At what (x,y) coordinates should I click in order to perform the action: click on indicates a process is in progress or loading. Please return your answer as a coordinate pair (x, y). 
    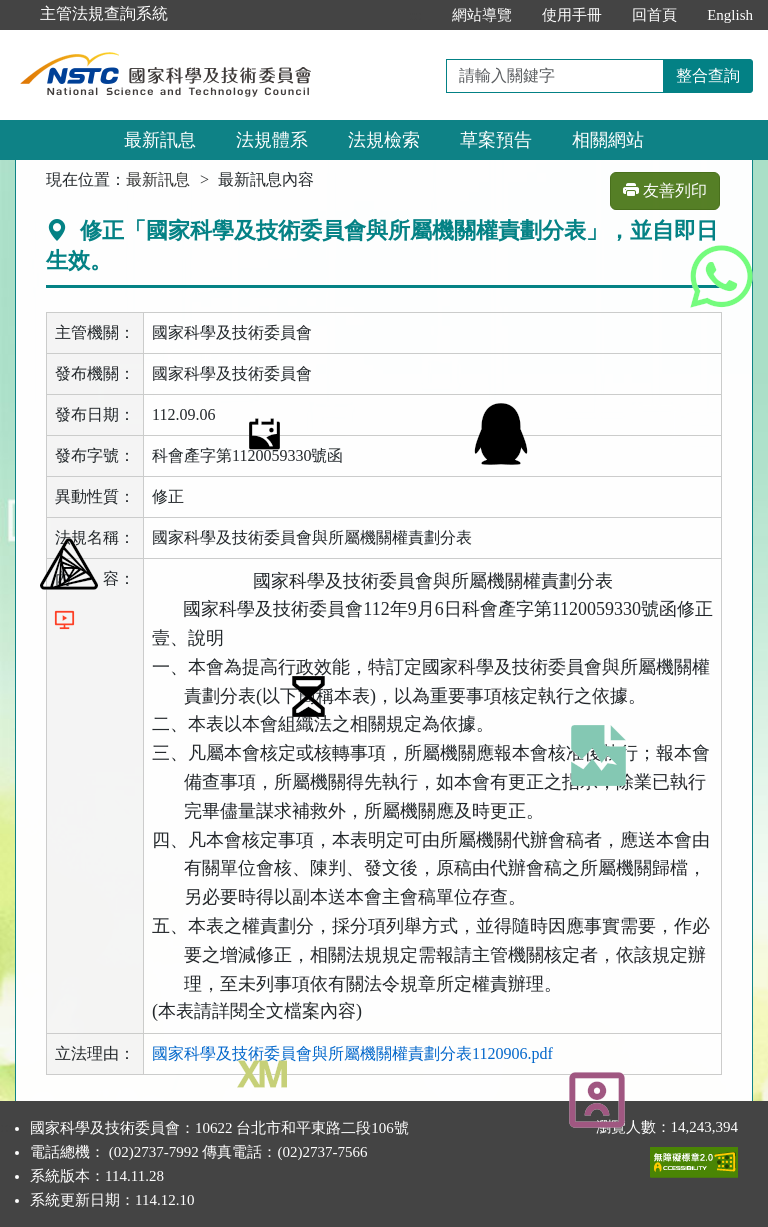
    Looking at the image, I should click on (308, 696).